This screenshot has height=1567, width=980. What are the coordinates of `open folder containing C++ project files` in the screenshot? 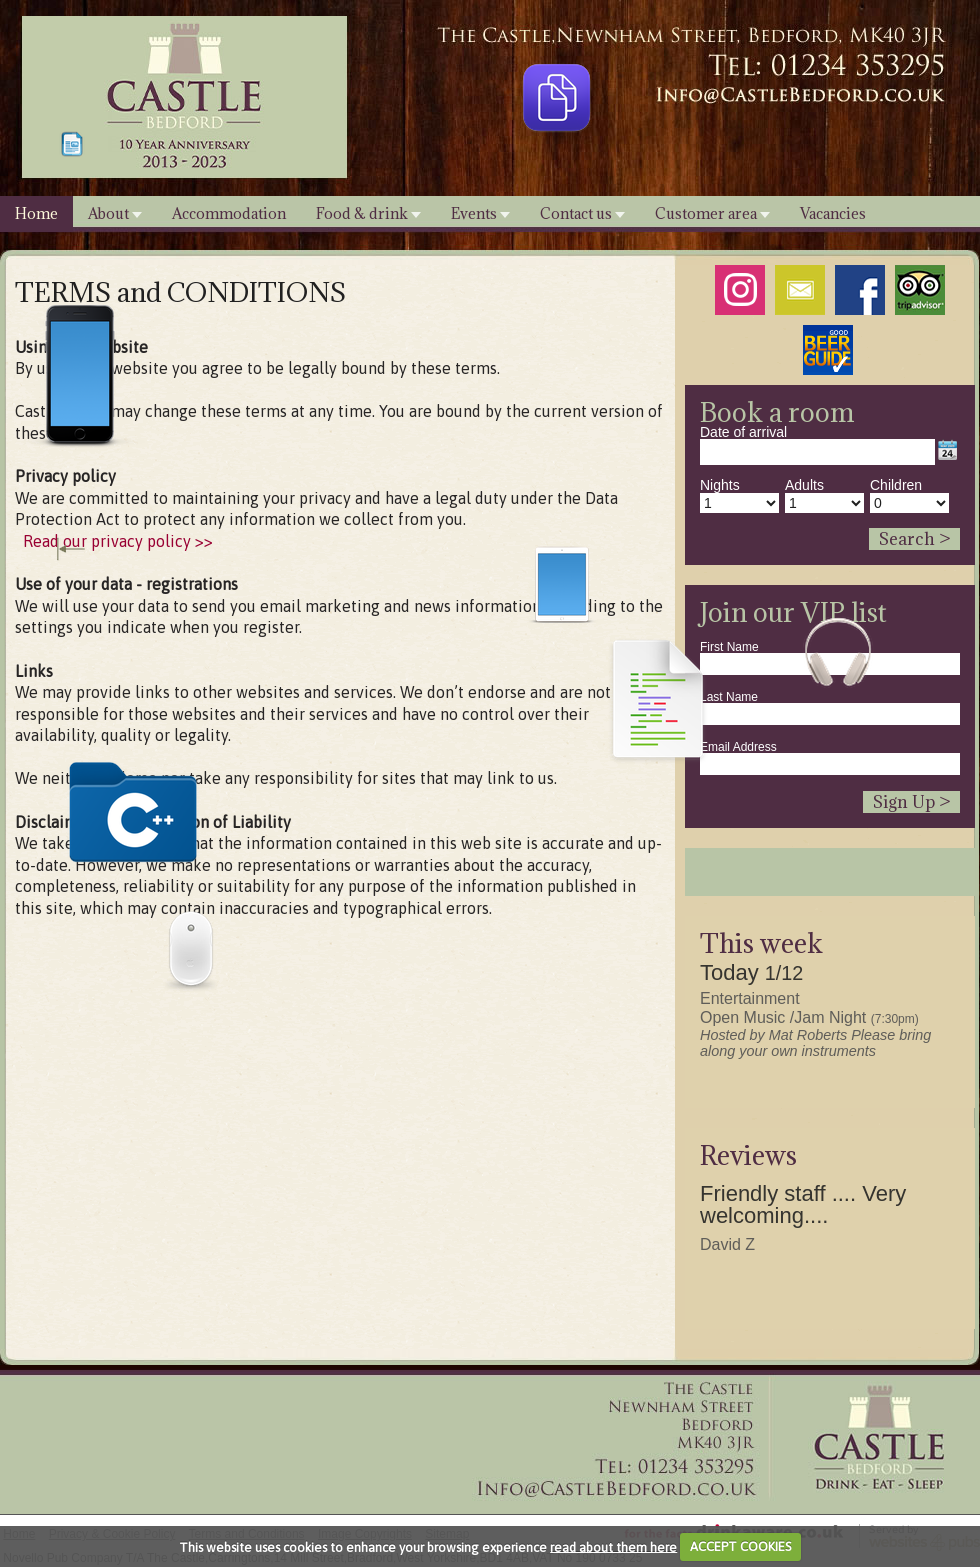 It's located at (132, 815).